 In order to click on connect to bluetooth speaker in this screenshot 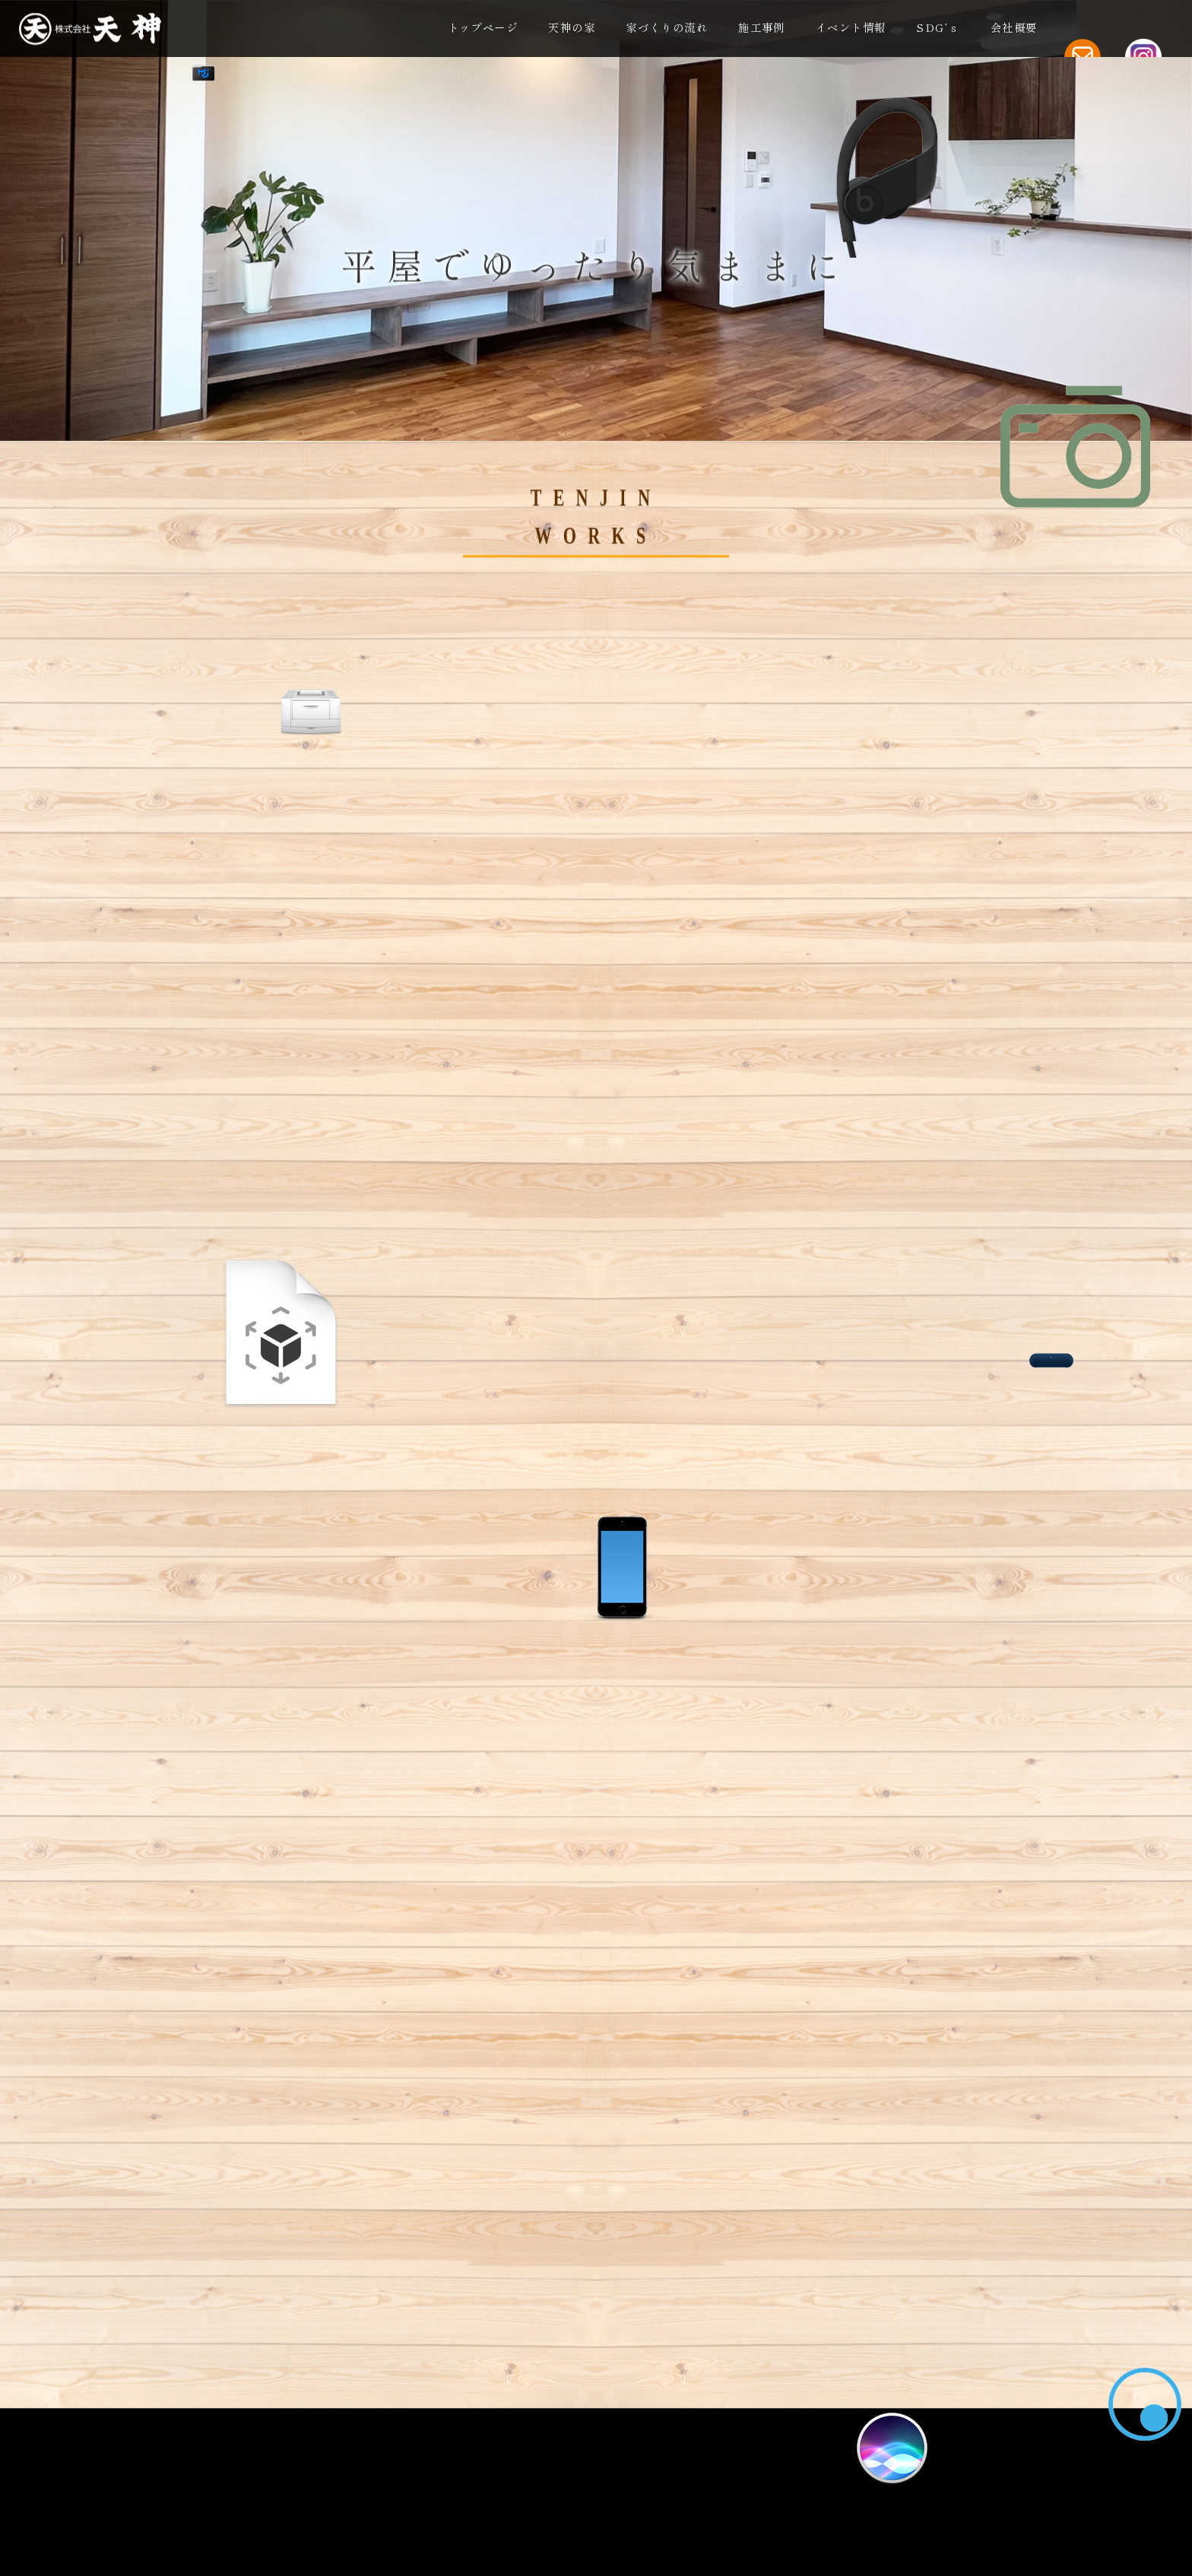, I will do `click(1051, 1361)`.